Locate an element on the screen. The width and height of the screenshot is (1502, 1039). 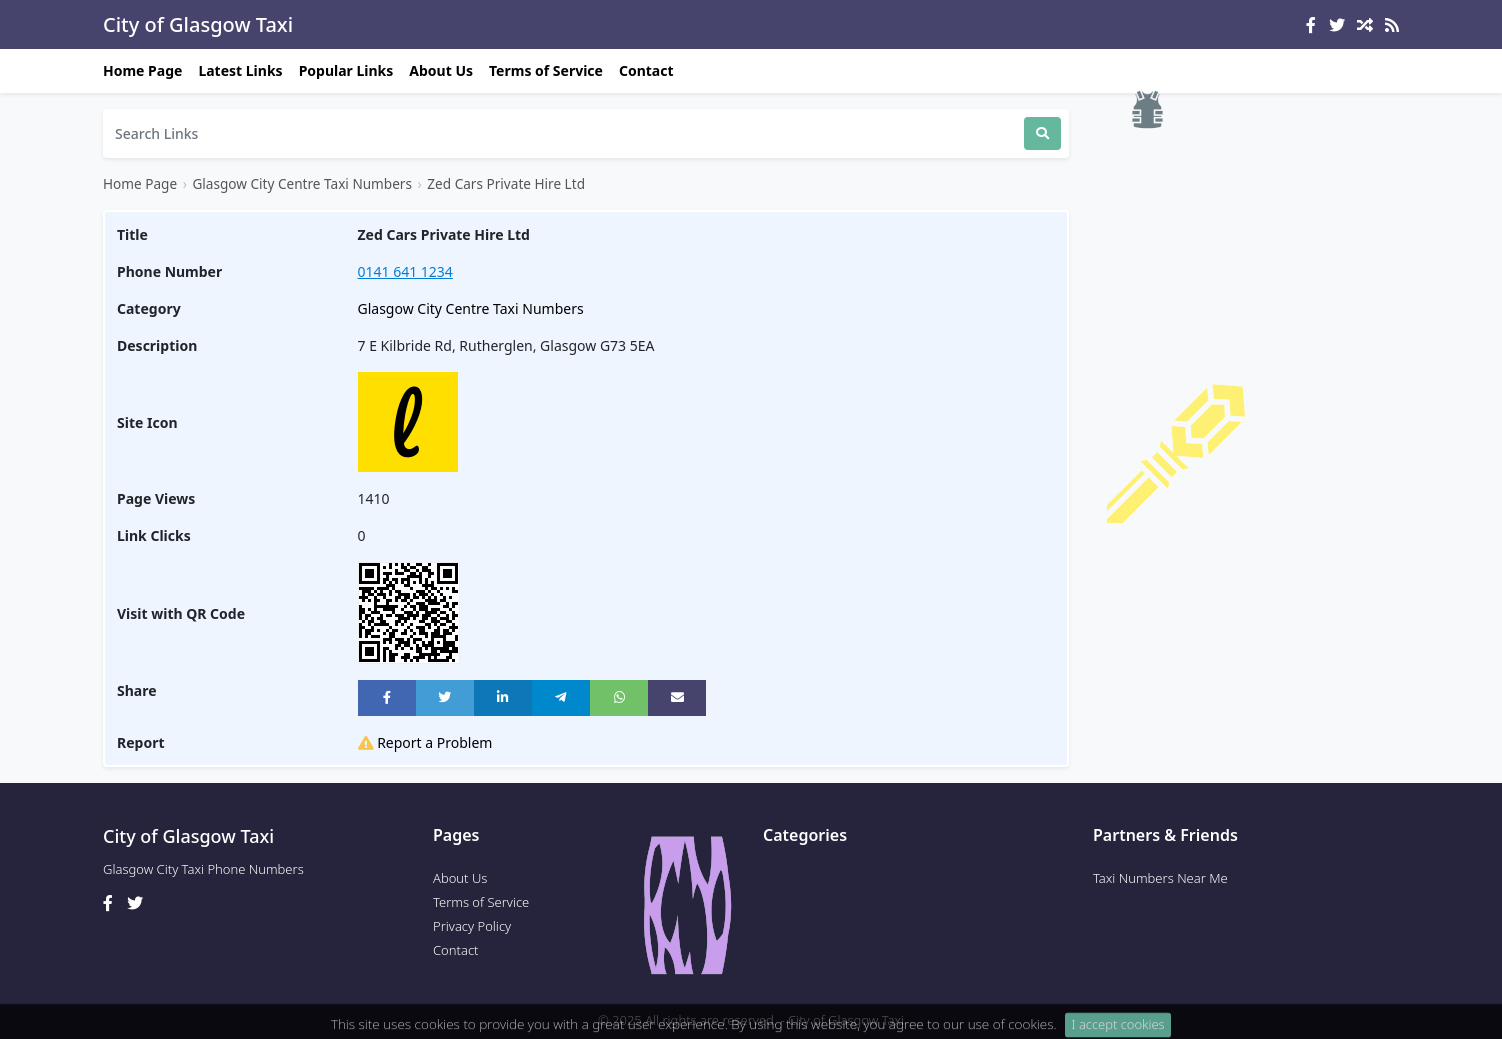
equip body armor or protective gear is located at coordinates (1147, 109).